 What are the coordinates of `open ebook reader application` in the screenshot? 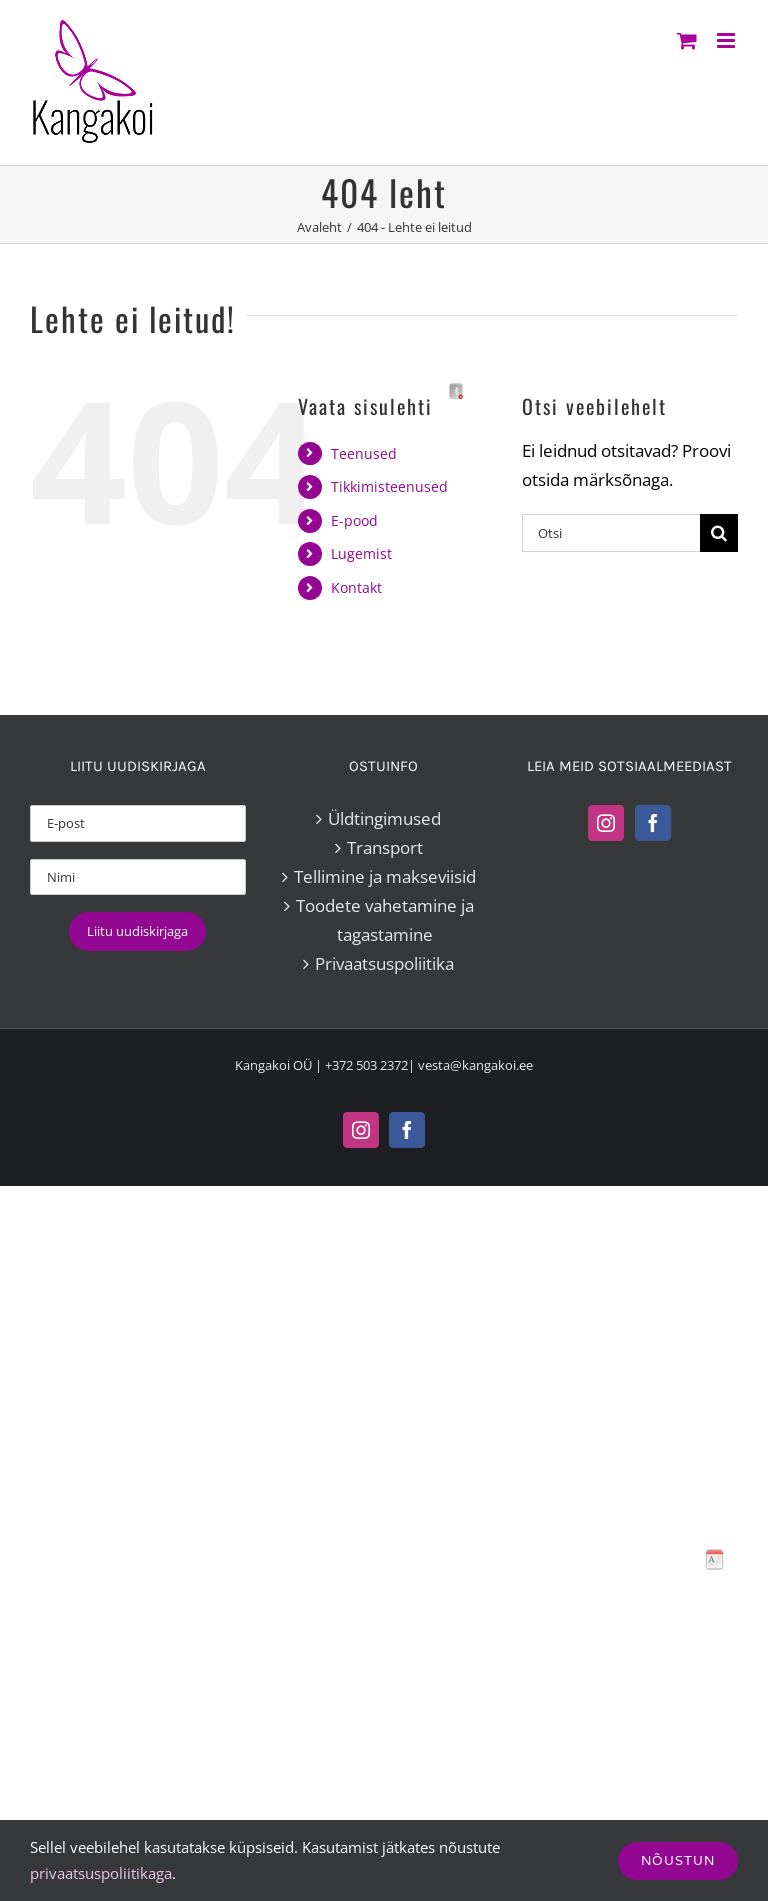 It's located at (714, 1559).